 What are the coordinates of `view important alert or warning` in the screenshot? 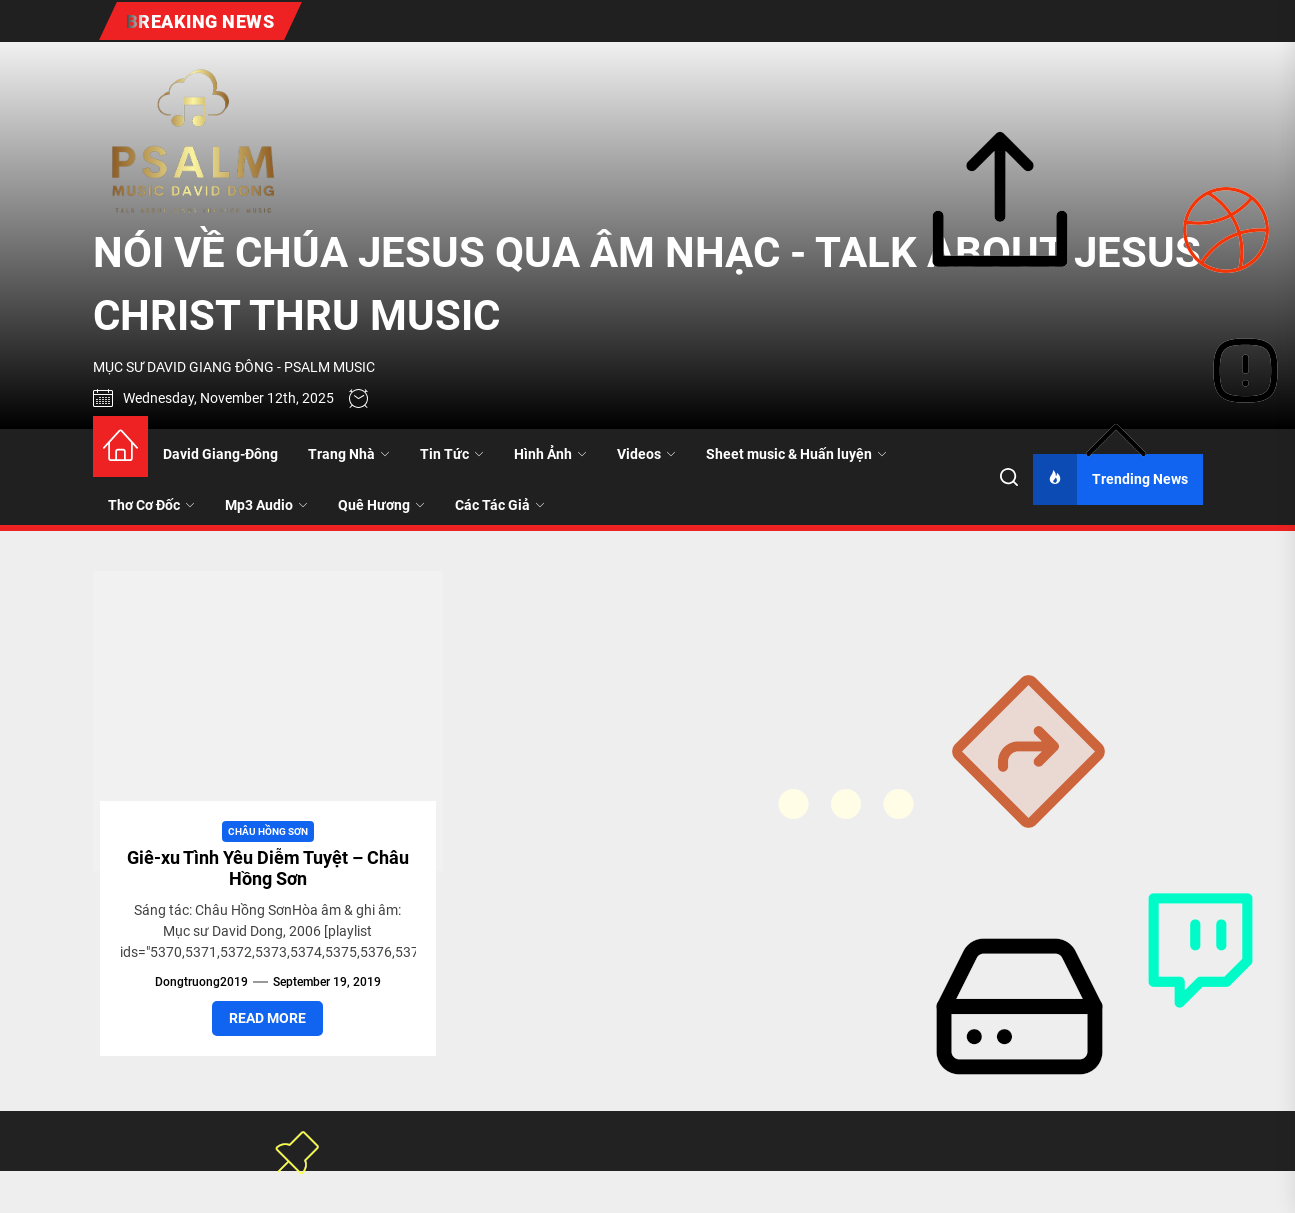 It's located at (1245, 370).